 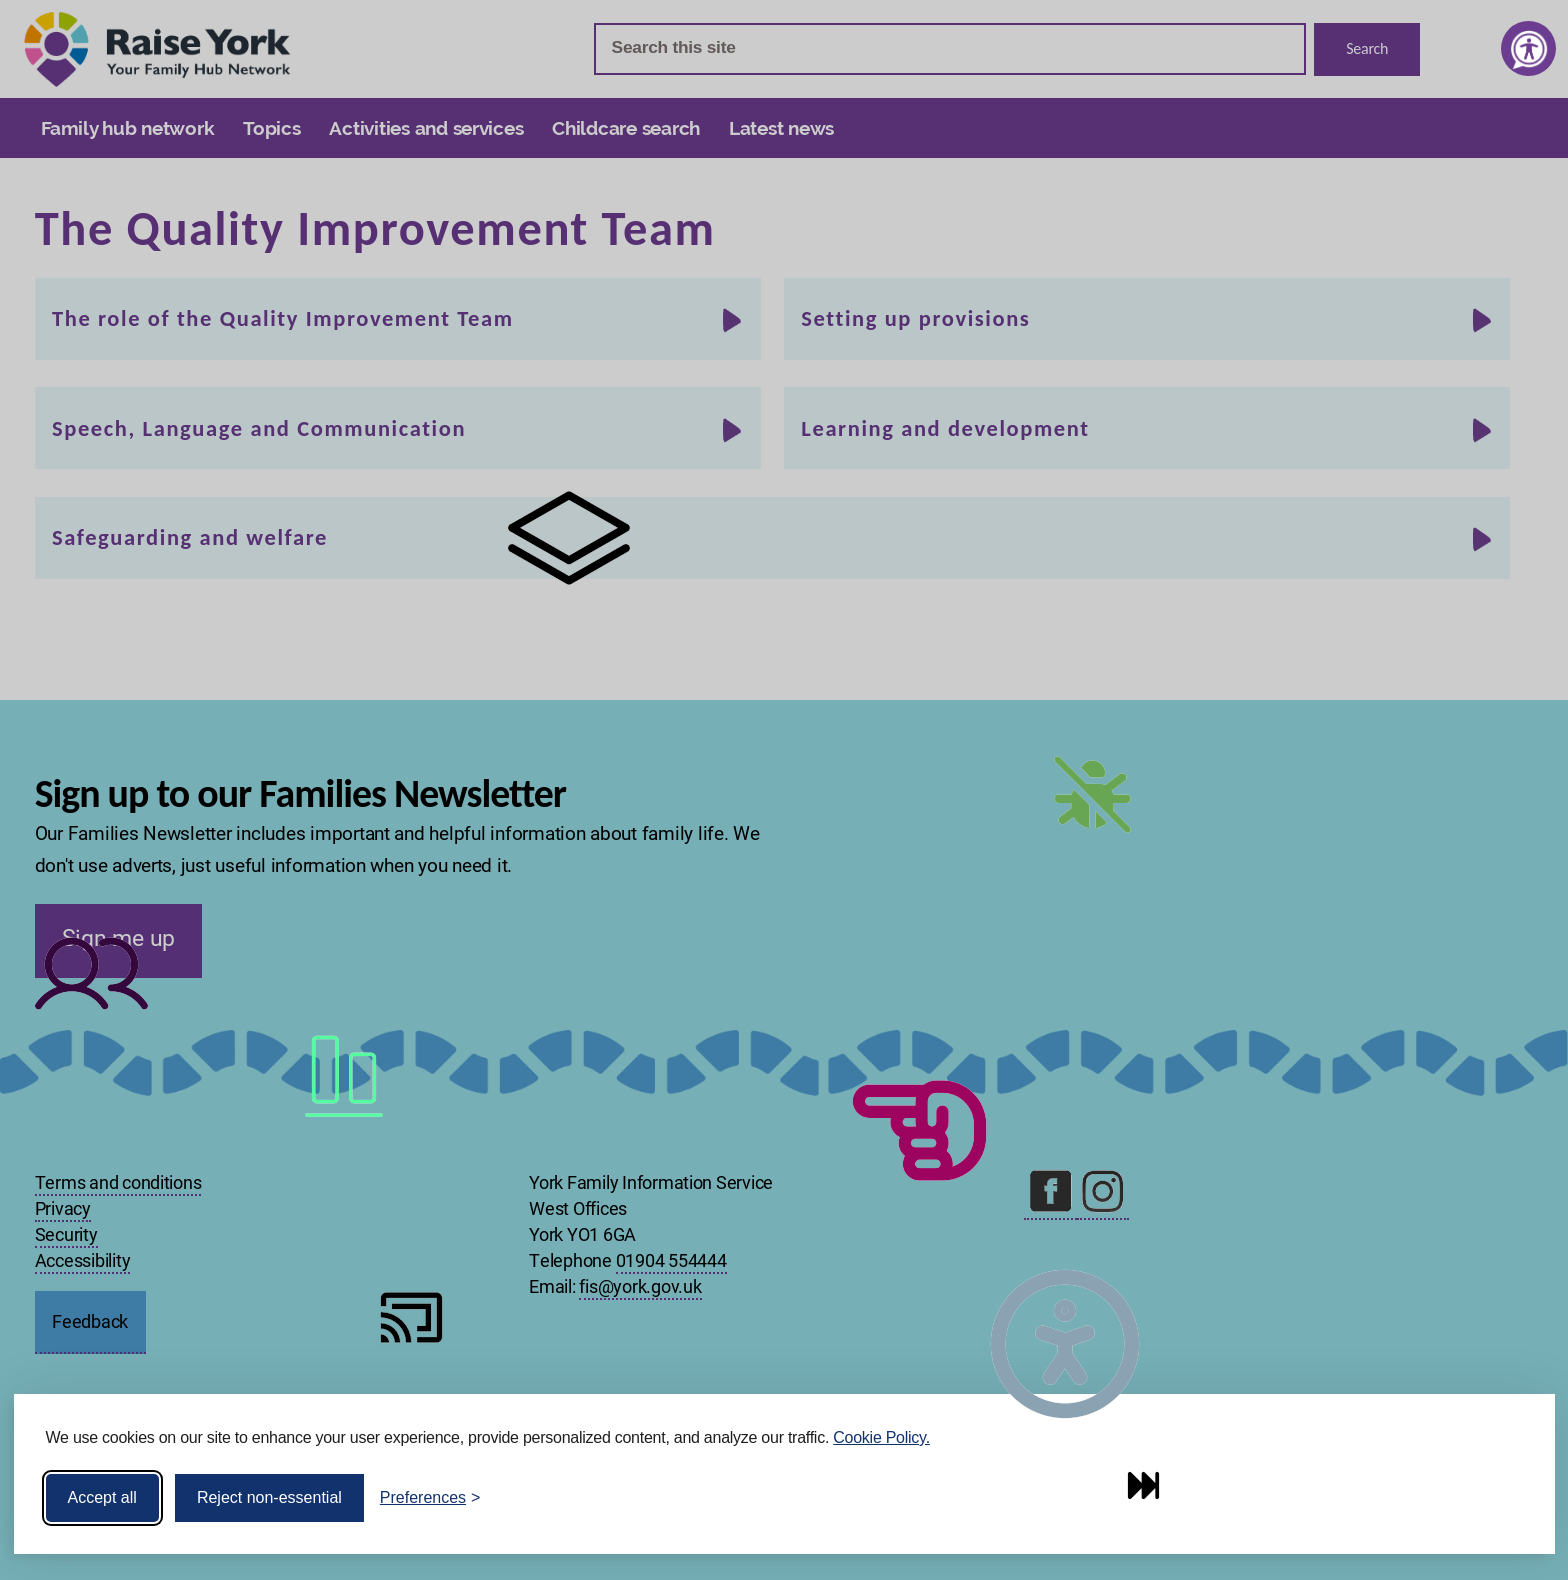 I want to click on indicates accessibility features are available, so click(x=1065, y=1344).